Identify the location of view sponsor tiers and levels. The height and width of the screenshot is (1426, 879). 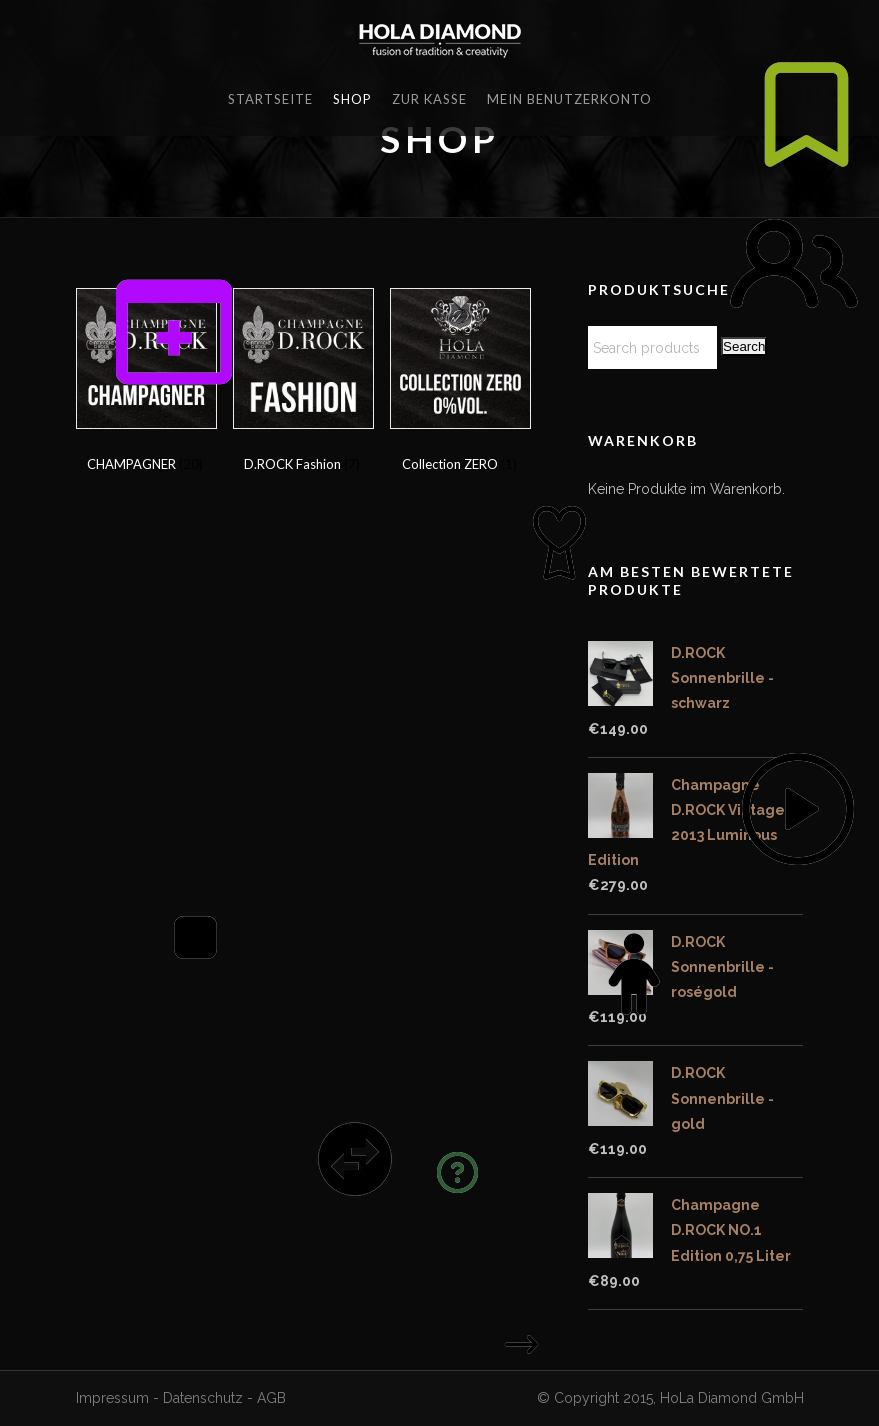
(559, 542).